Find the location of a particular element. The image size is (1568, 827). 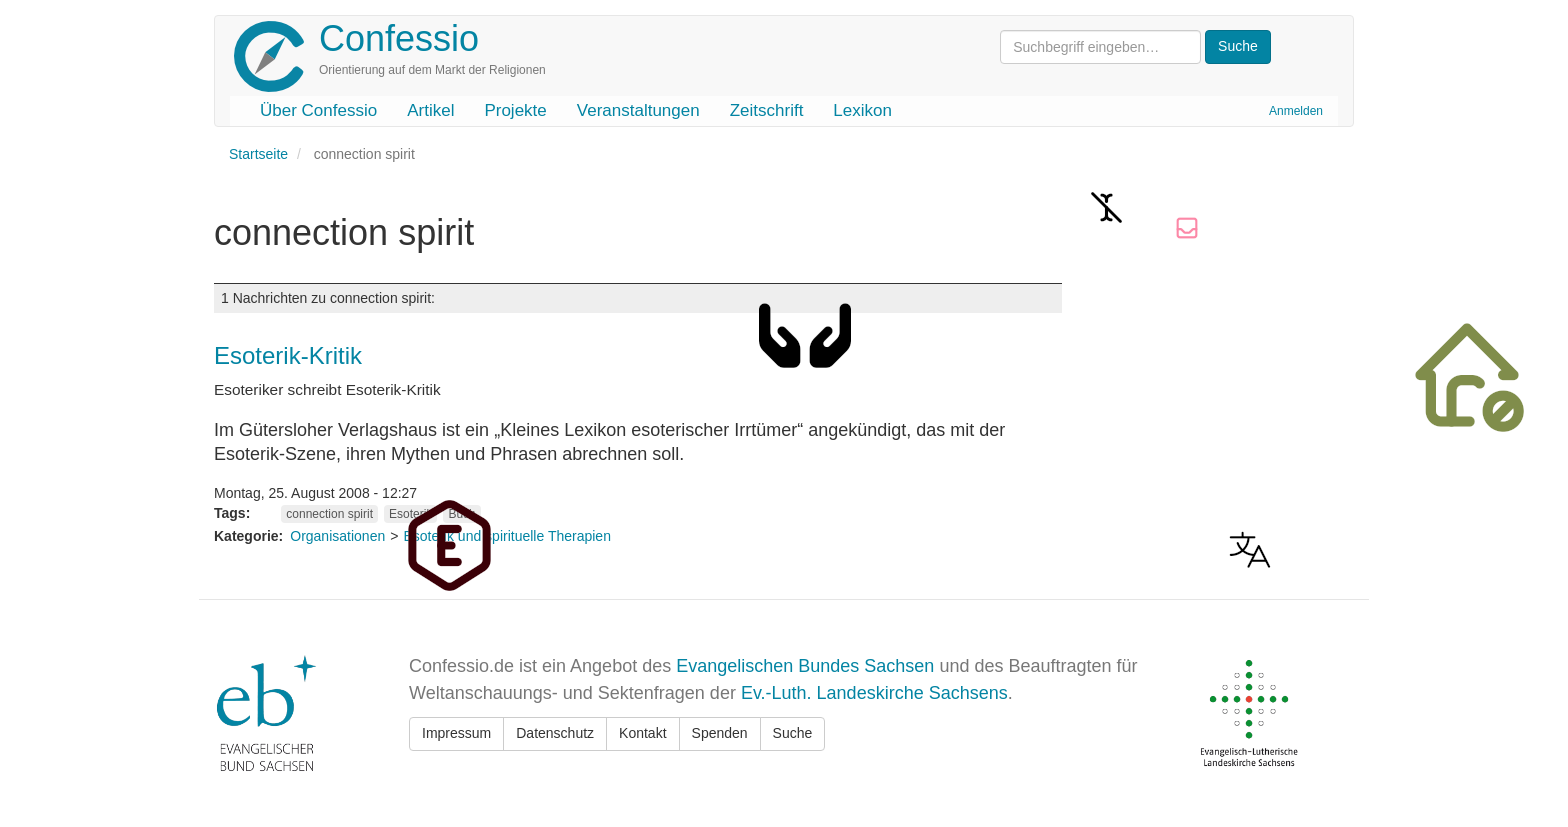

translate text to another language is located at coordinates (1248, 550).